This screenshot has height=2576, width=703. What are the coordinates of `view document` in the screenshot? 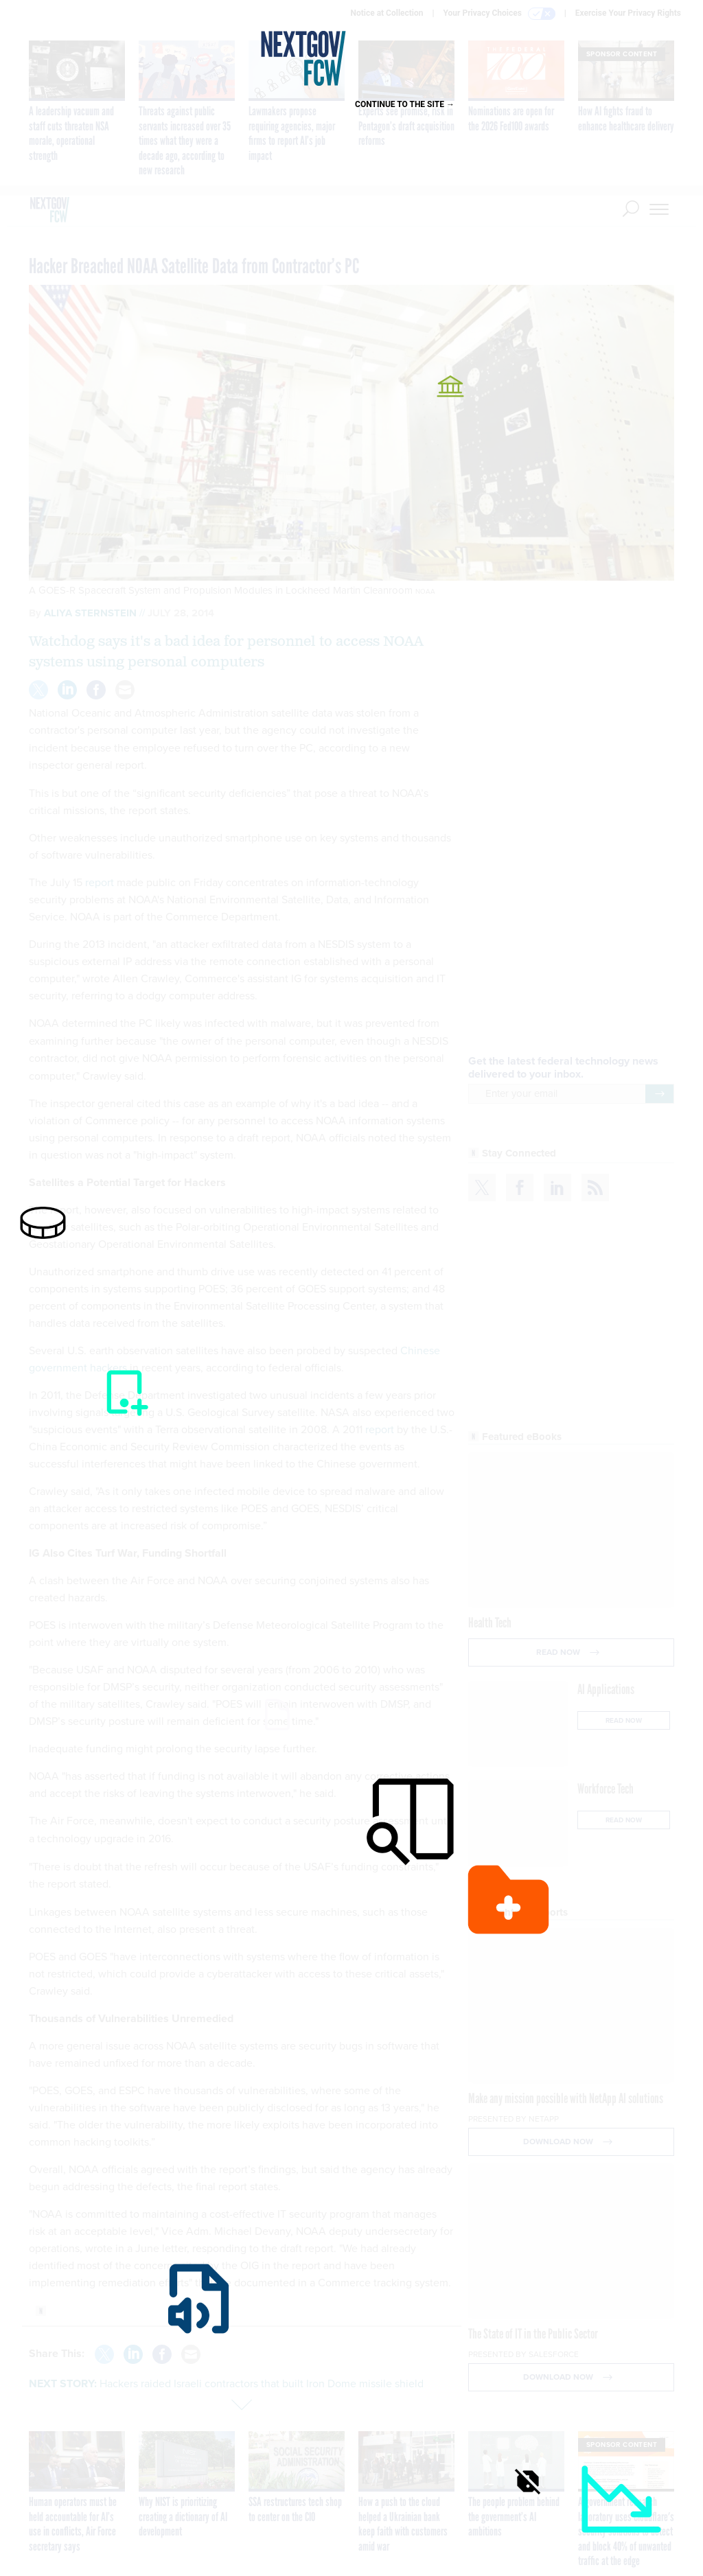 It's located at (277, 1715).